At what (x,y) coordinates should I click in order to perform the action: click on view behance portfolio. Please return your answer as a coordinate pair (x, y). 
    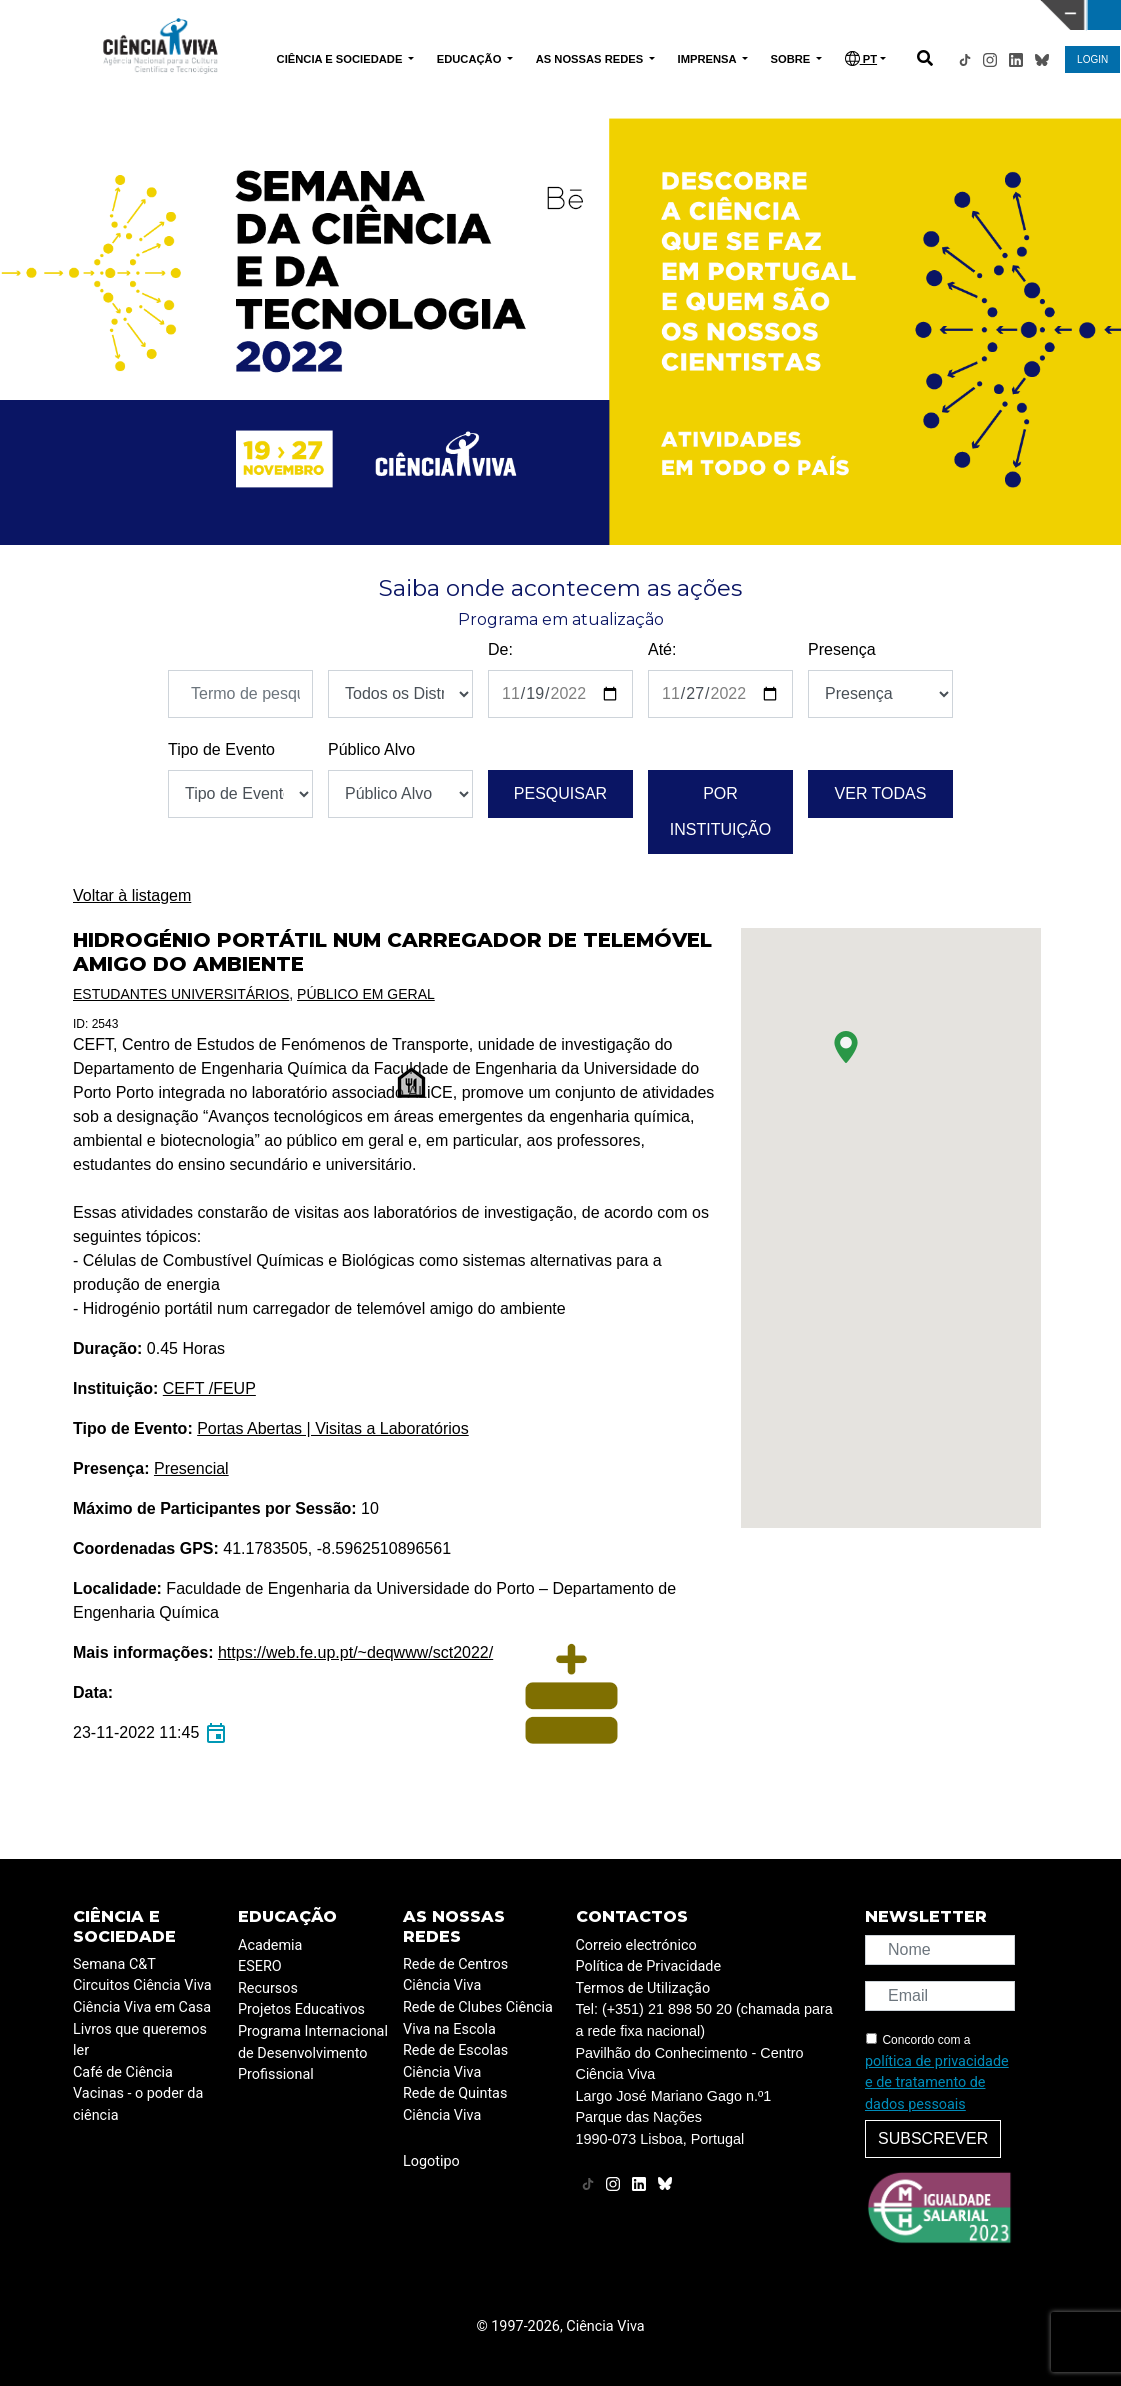
    Looking at the image, I should click on (564, 198).